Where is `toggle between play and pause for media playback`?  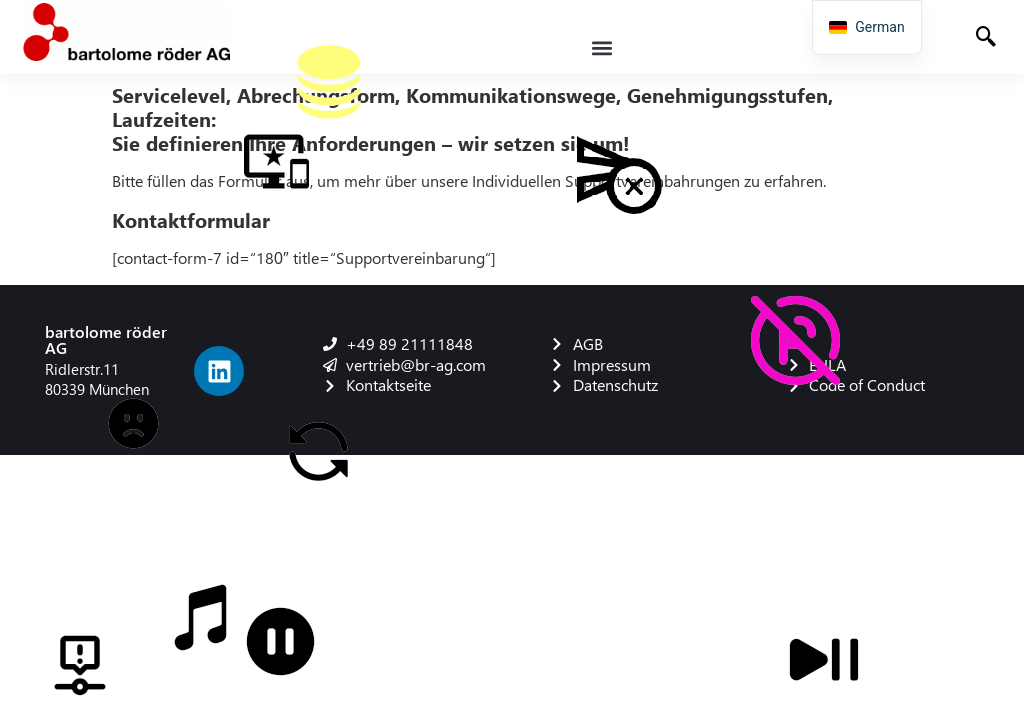 toggle between play and pause for media playback is located at coordinates (824, 657).